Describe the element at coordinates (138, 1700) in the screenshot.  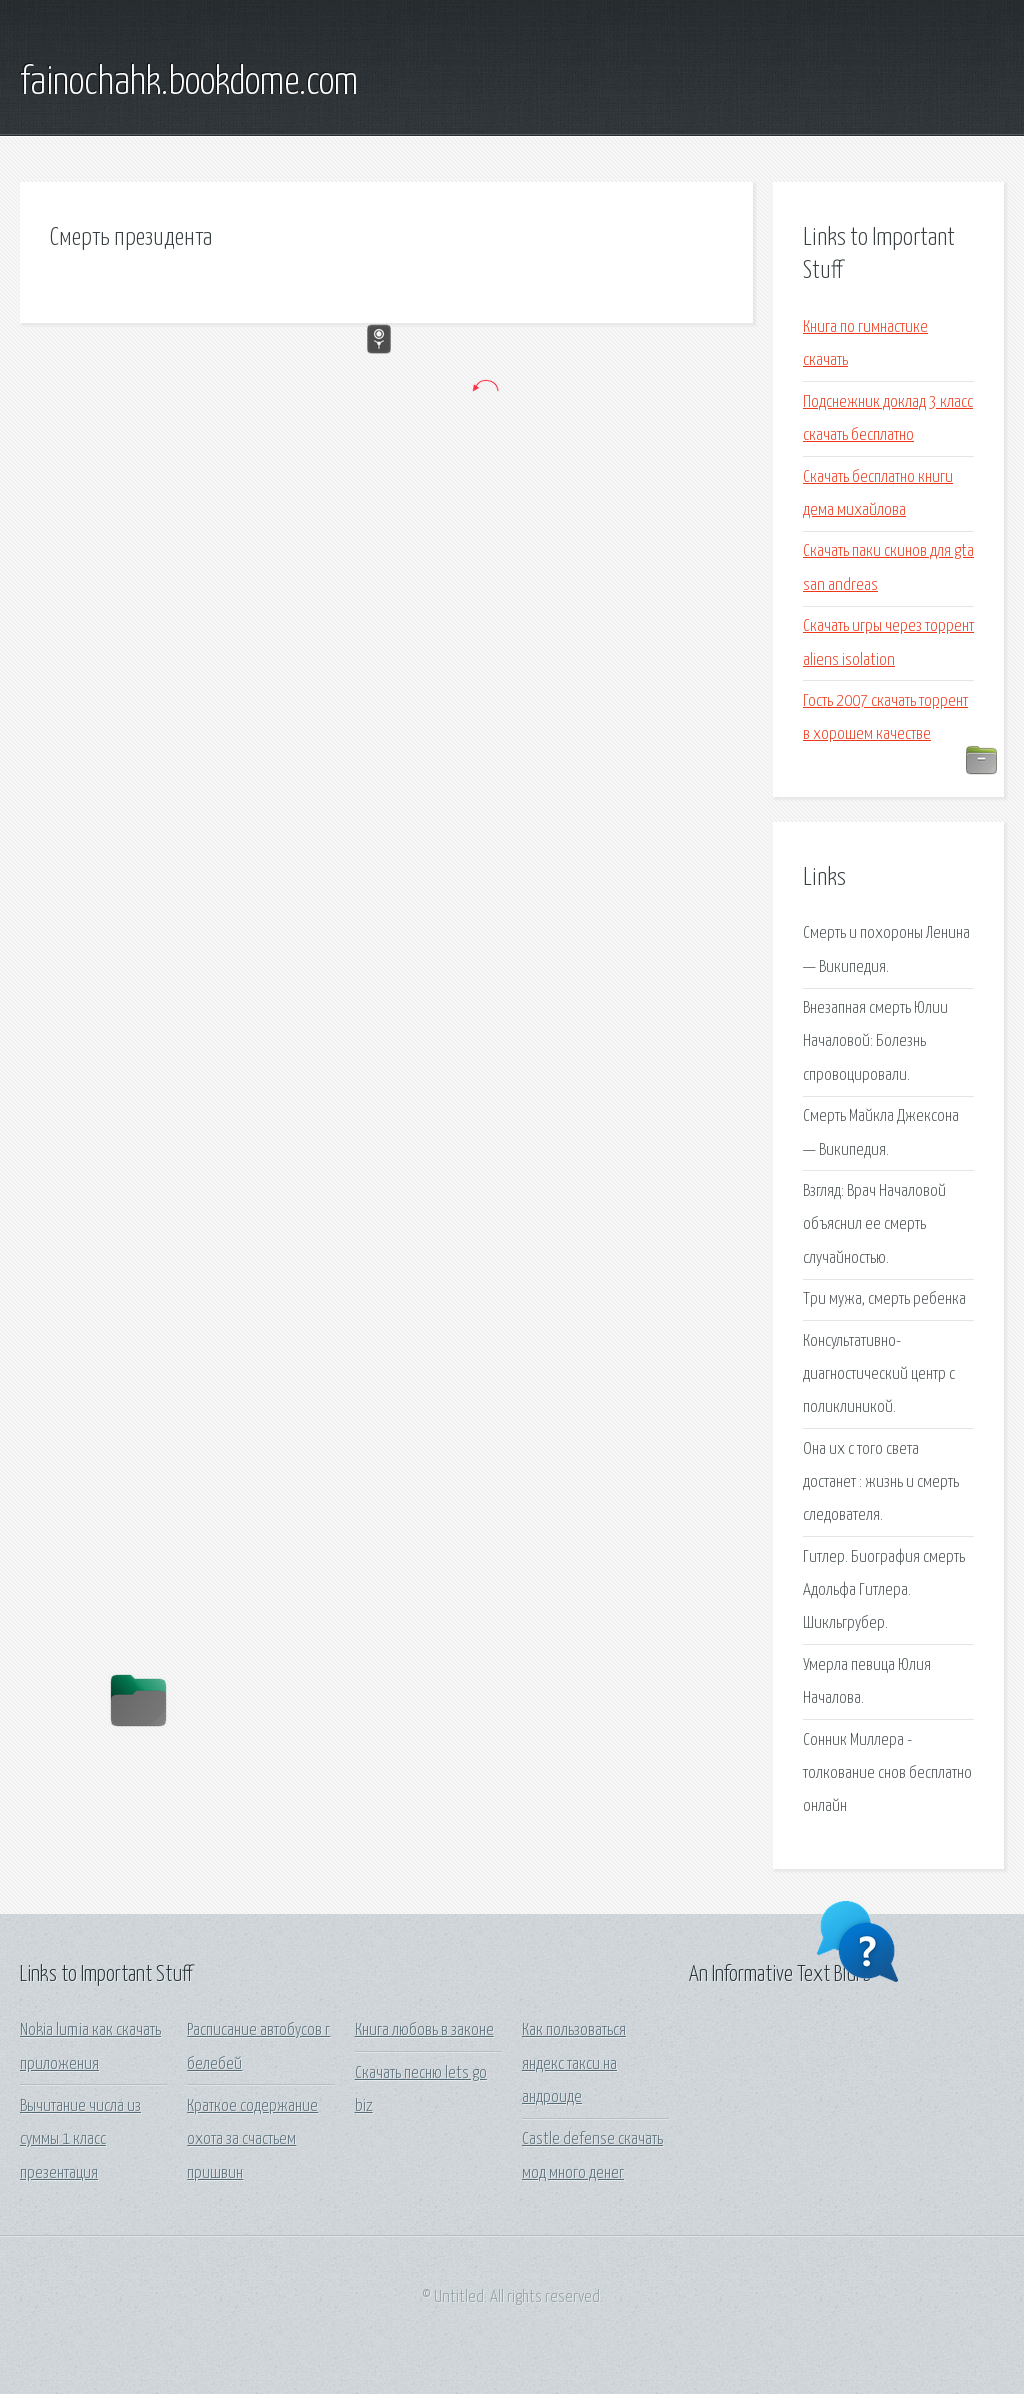
I see `open folder containing files` at that location.